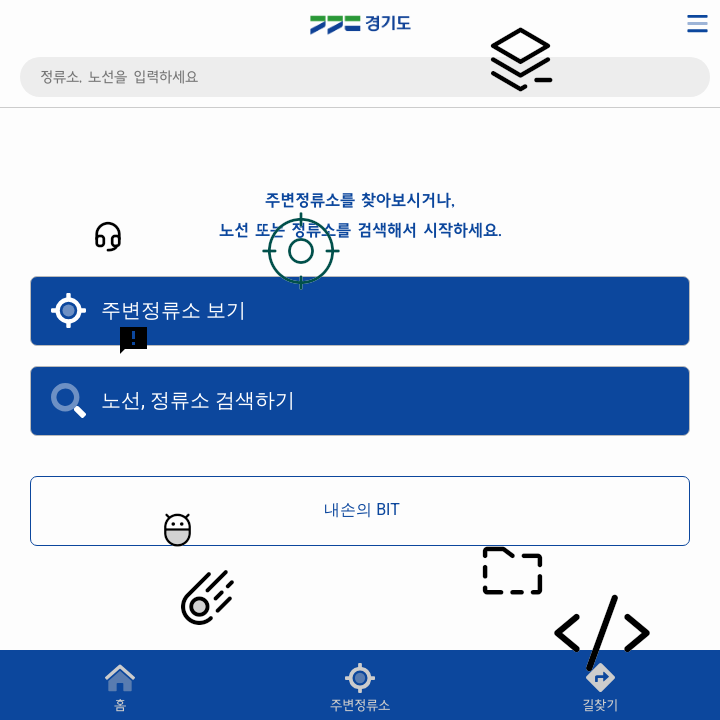 Image resolution: width=720 pixels, height=720 pixels. What do you see at coordinates (602, 633) in the screenshot?
I see `view or edit source code` at bounding box center [602, 633].